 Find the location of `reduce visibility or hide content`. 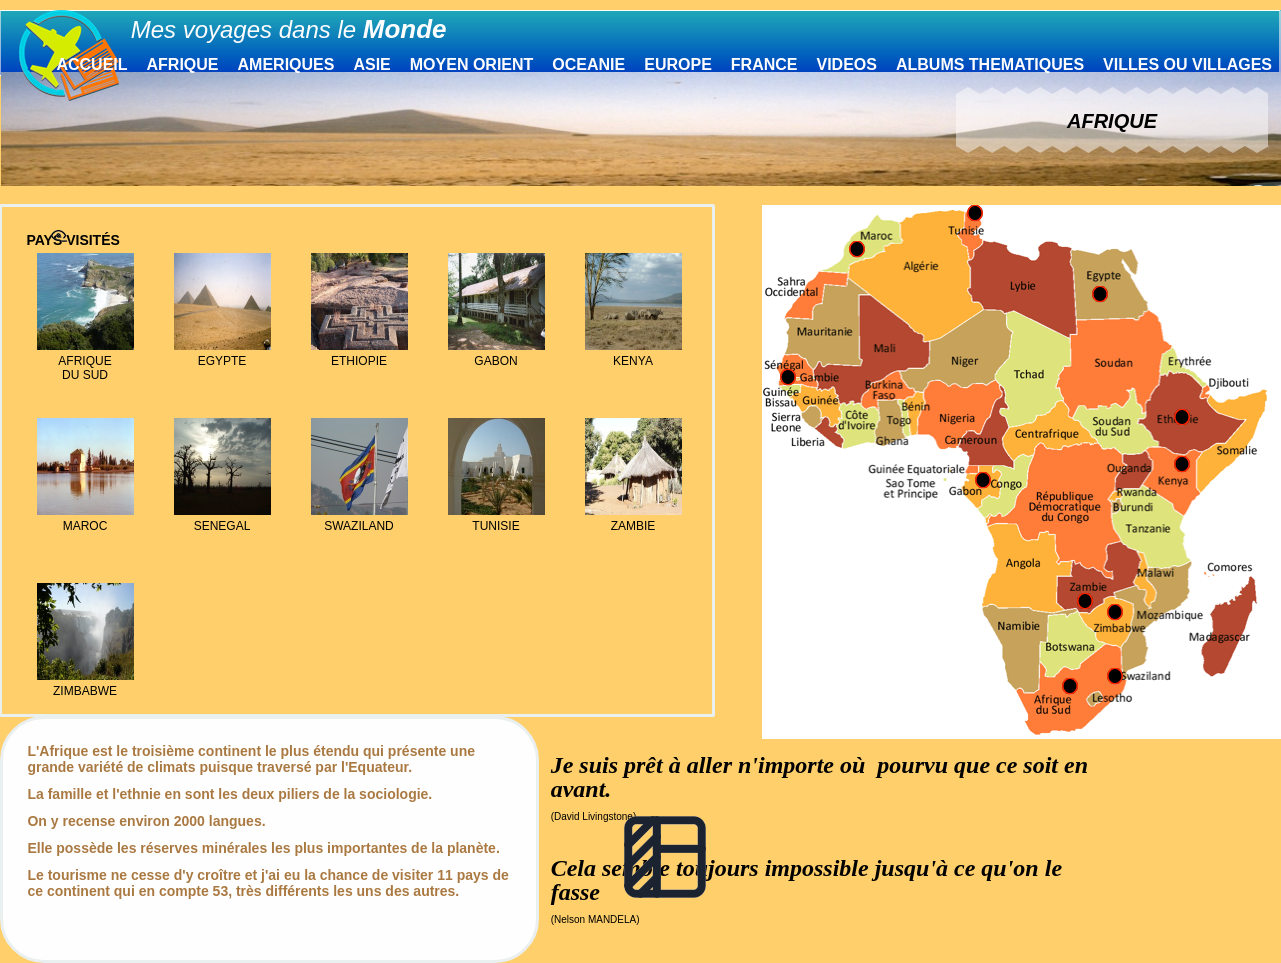

reduce visibility or hide content is located at coordinates (58, 235).